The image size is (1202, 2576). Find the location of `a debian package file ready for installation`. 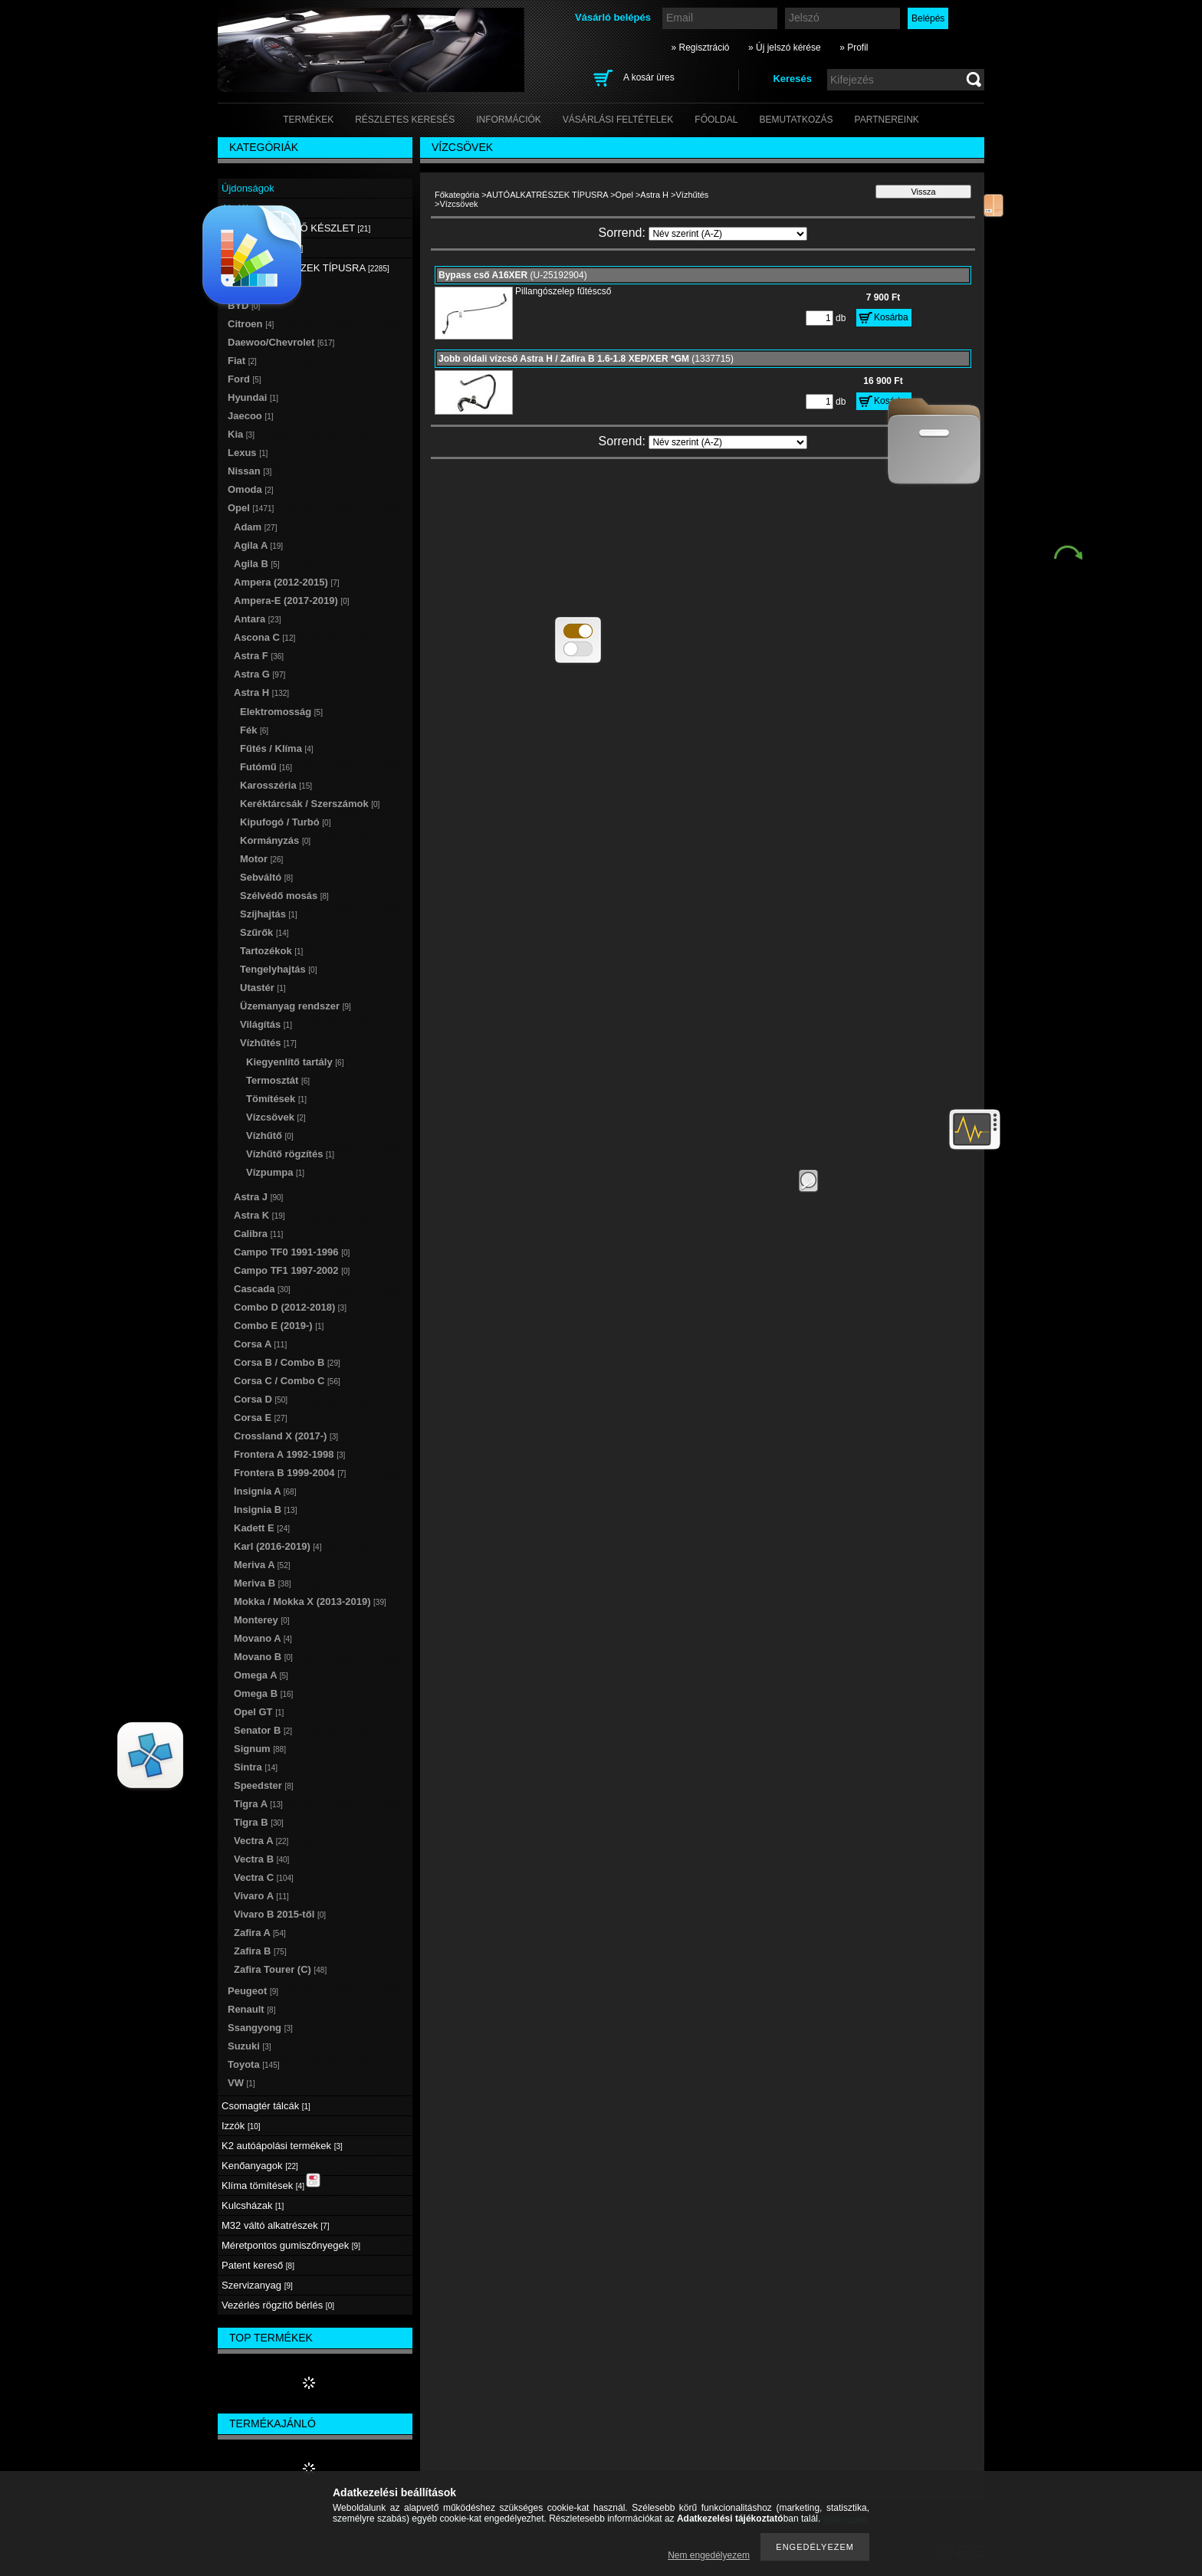

a debian package file ready for installation is located at coordinates (993, 205).